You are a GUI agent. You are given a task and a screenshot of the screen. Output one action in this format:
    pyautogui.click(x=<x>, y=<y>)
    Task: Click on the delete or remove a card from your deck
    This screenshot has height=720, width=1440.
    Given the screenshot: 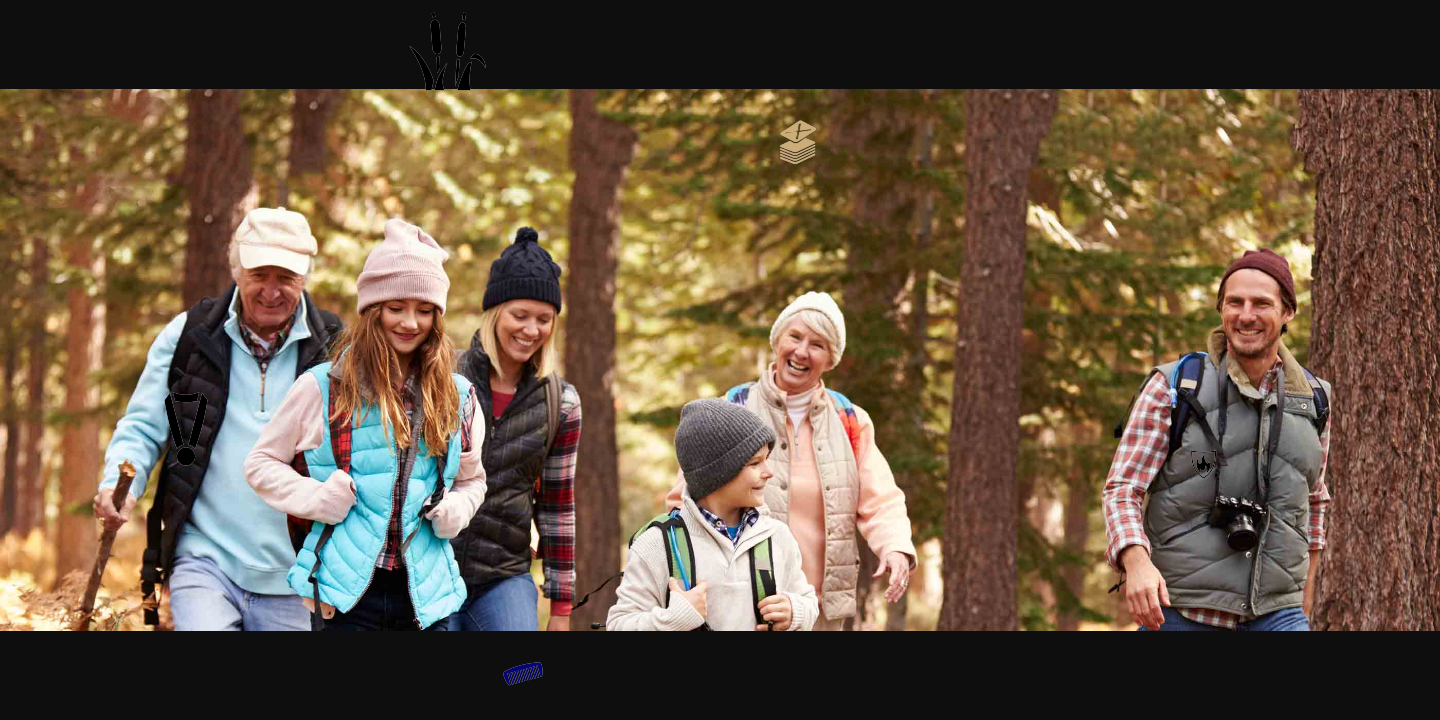 What is the action you would take?
    pyautogui.click(x=798, y=140)
    